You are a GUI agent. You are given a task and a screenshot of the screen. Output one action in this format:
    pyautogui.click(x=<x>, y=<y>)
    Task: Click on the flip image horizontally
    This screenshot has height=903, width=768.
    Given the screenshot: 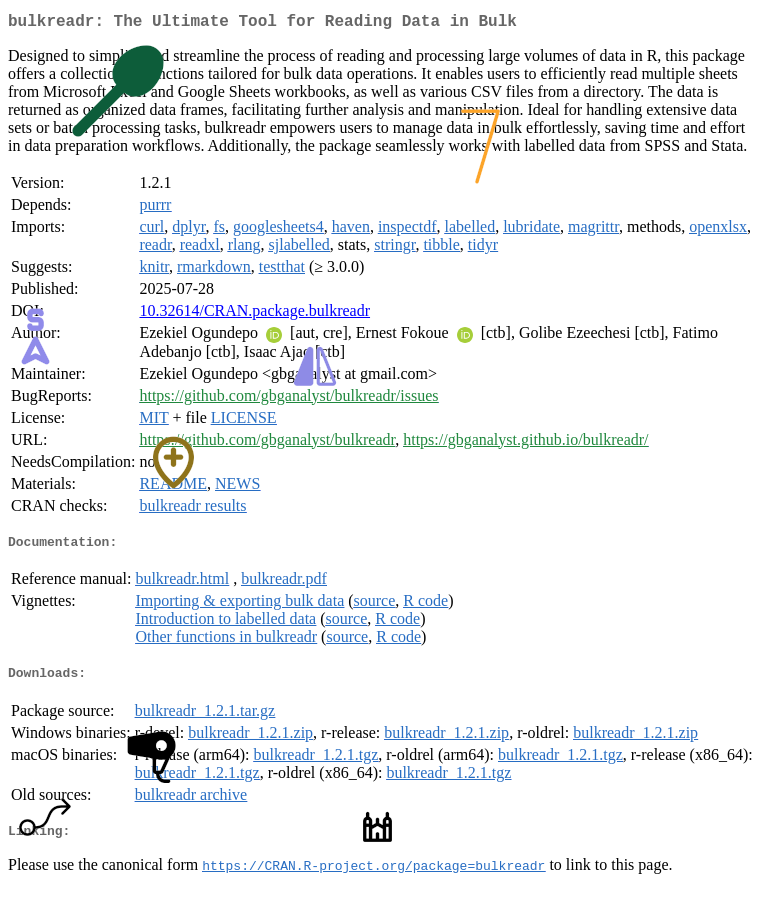 What is the action you would take?
    pyautogui.click(x=315, y=368)
    